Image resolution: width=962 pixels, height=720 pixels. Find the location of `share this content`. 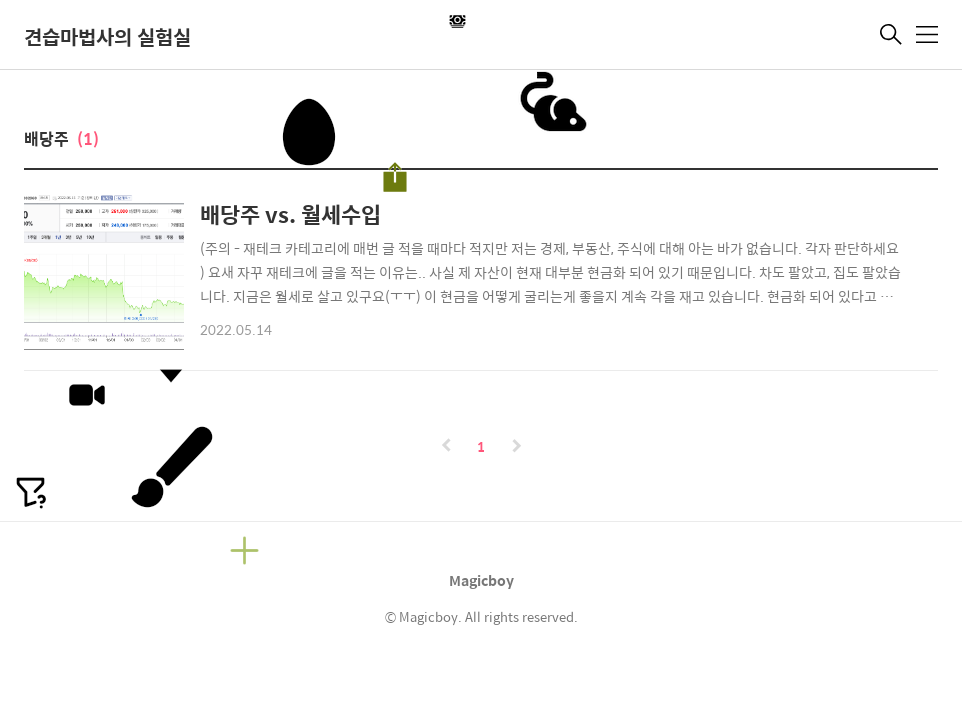

share this content is located at coordinates (395, 177).